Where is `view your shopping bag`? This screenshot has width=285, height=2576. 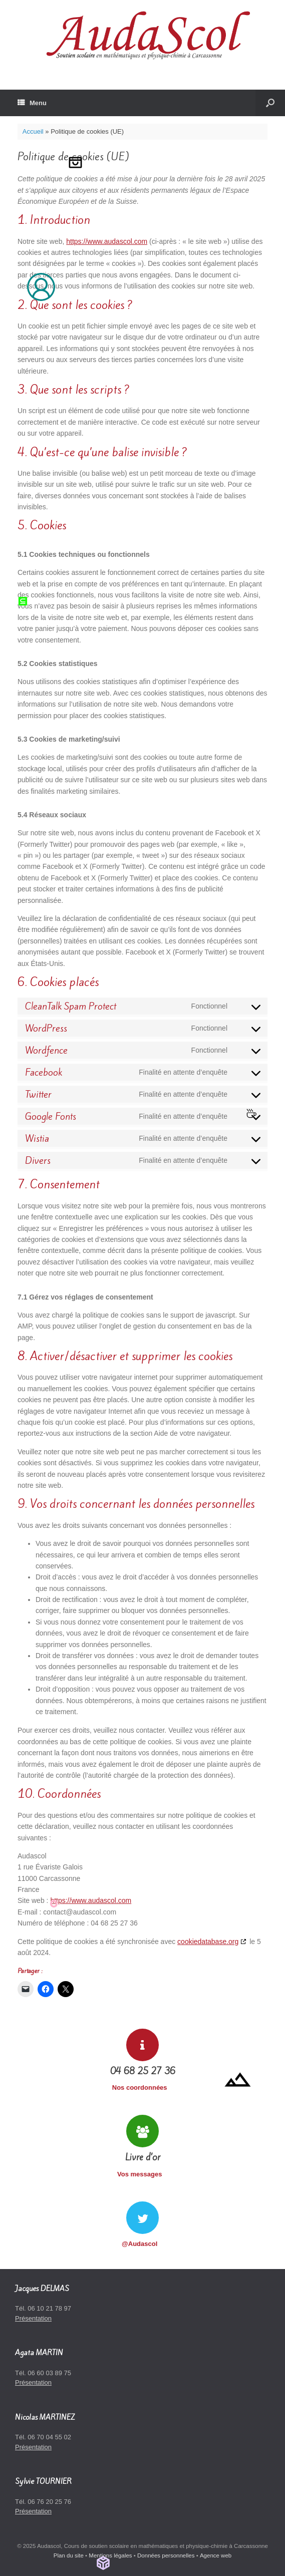
view your shopping bag is located at coordinates (75, 162).